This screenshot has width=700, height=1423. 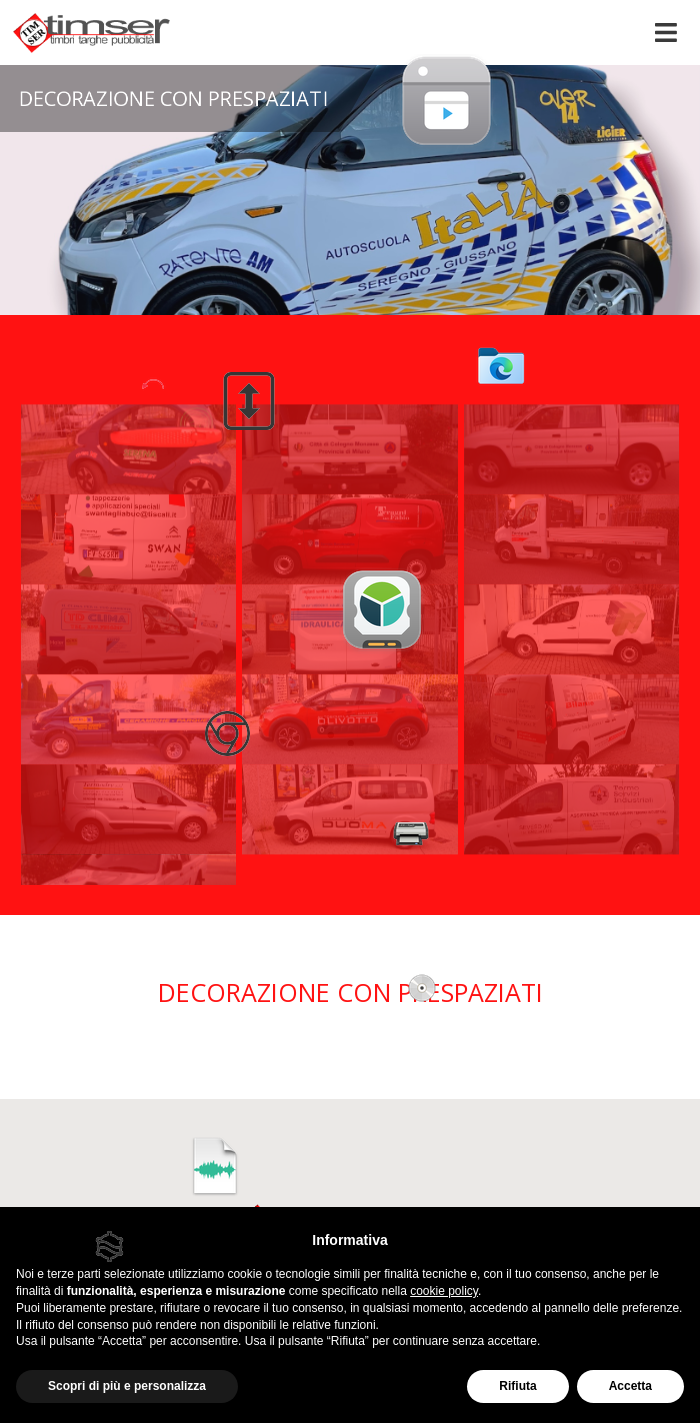 What do you see at coordinates (227, 733) in the screenshot?
I see `open google chrome browser` at bounding box center [227, 733].